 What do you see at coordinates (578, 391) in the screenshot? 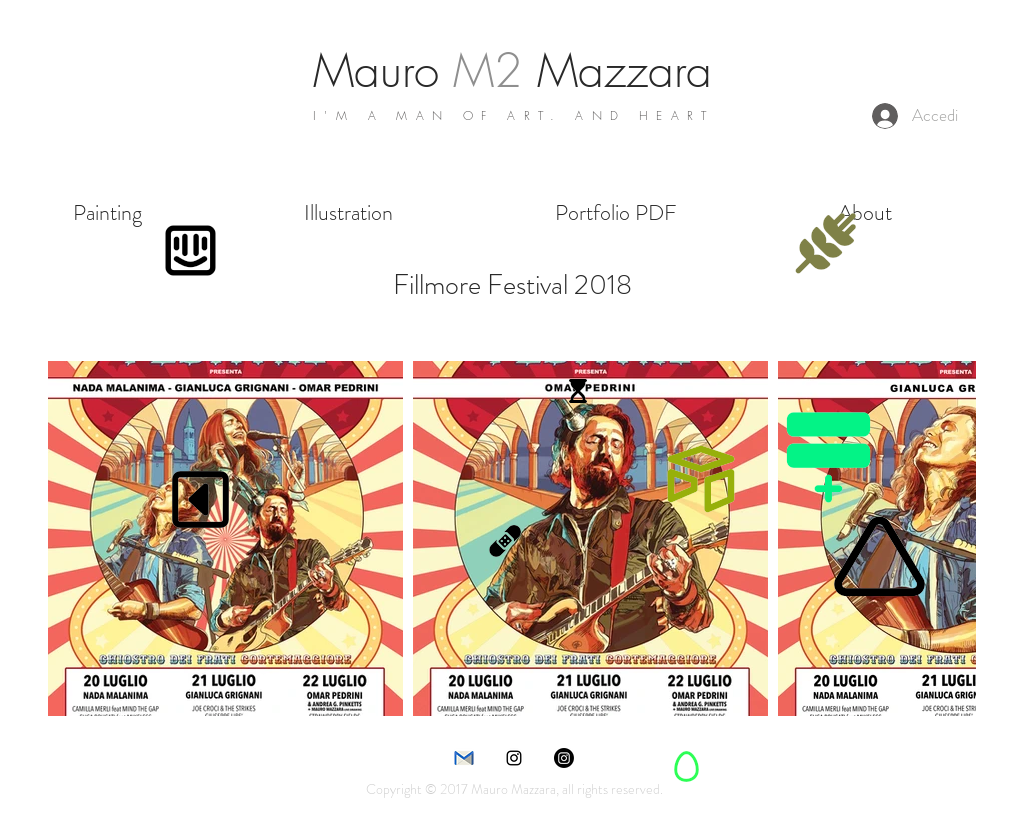
I see `indicates a process has just started or is beginning` at bounding box center [578, 391].